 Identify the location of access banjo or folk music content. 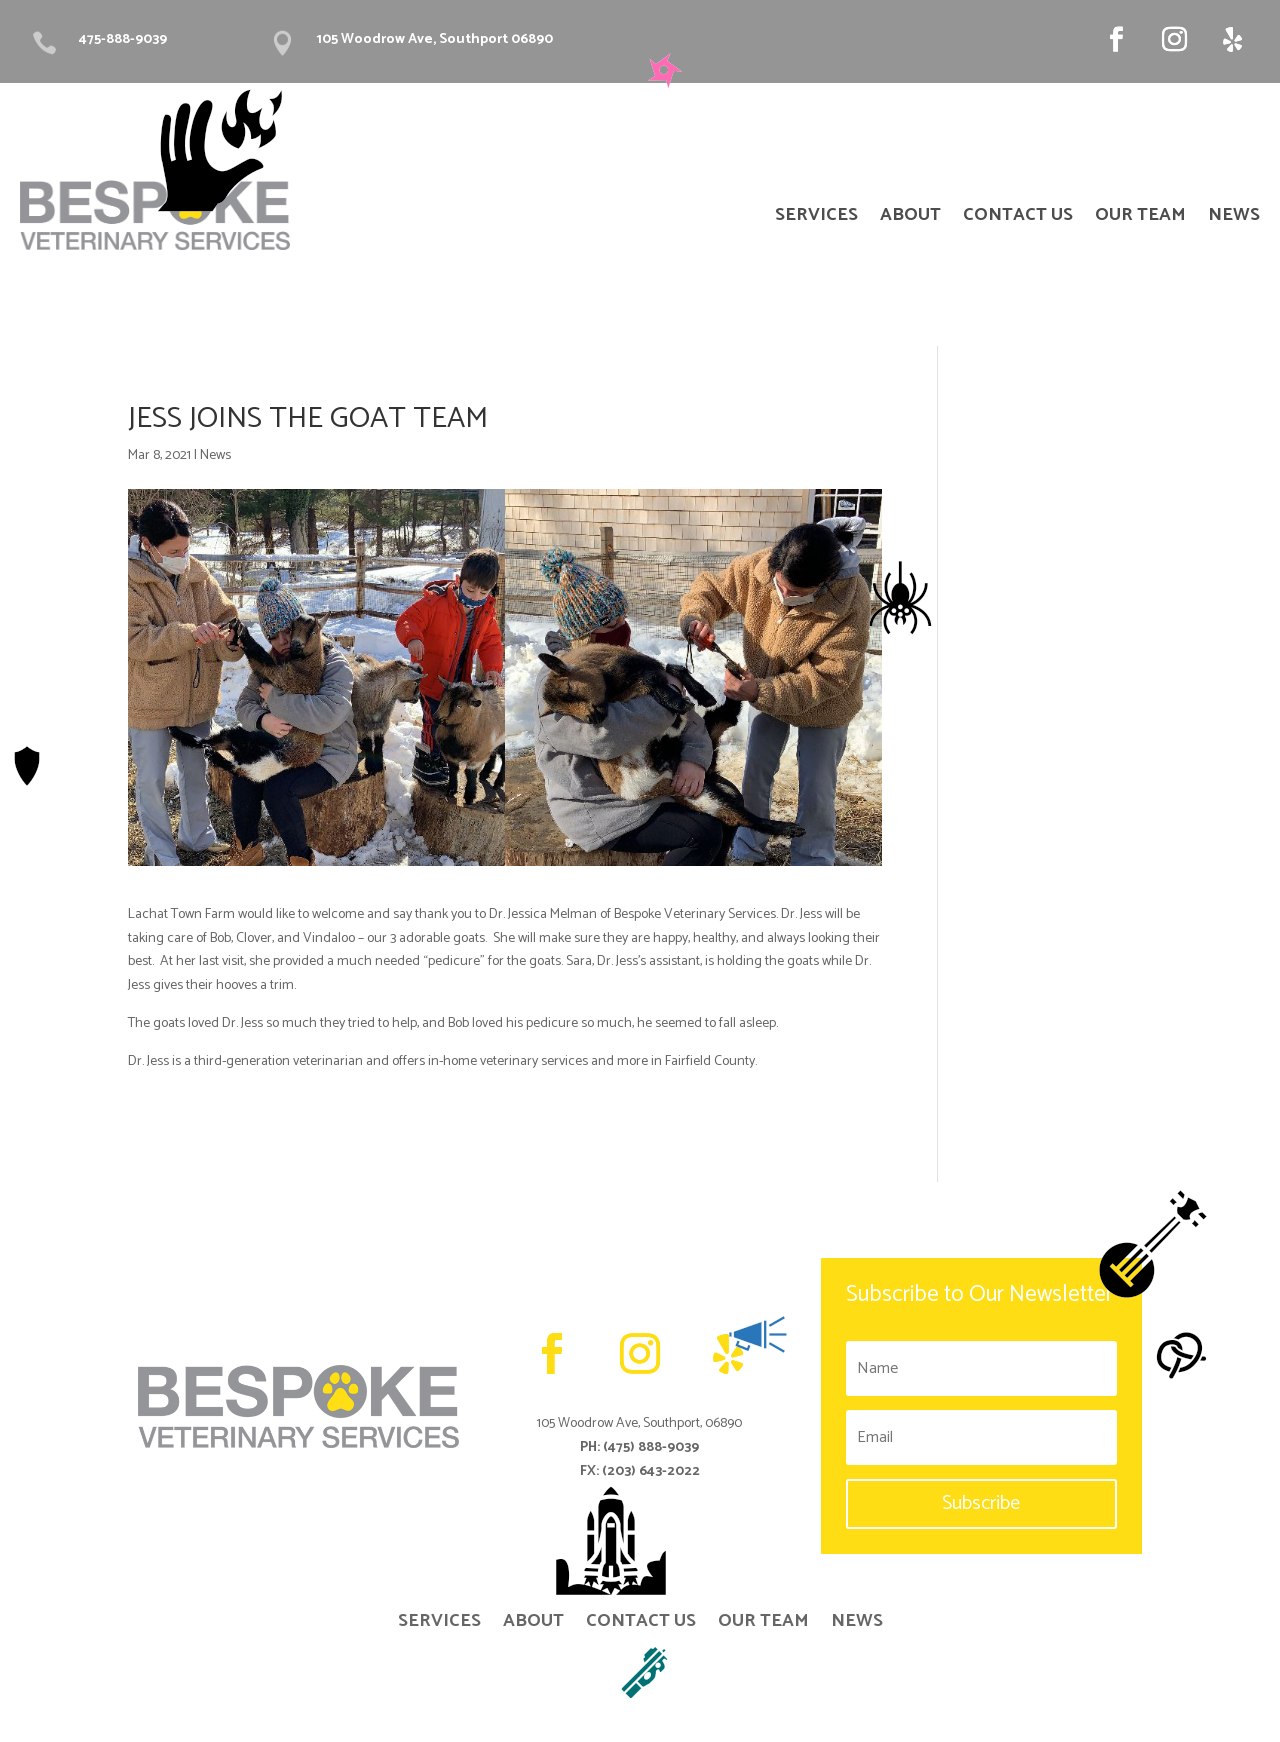
(1153, 1244).